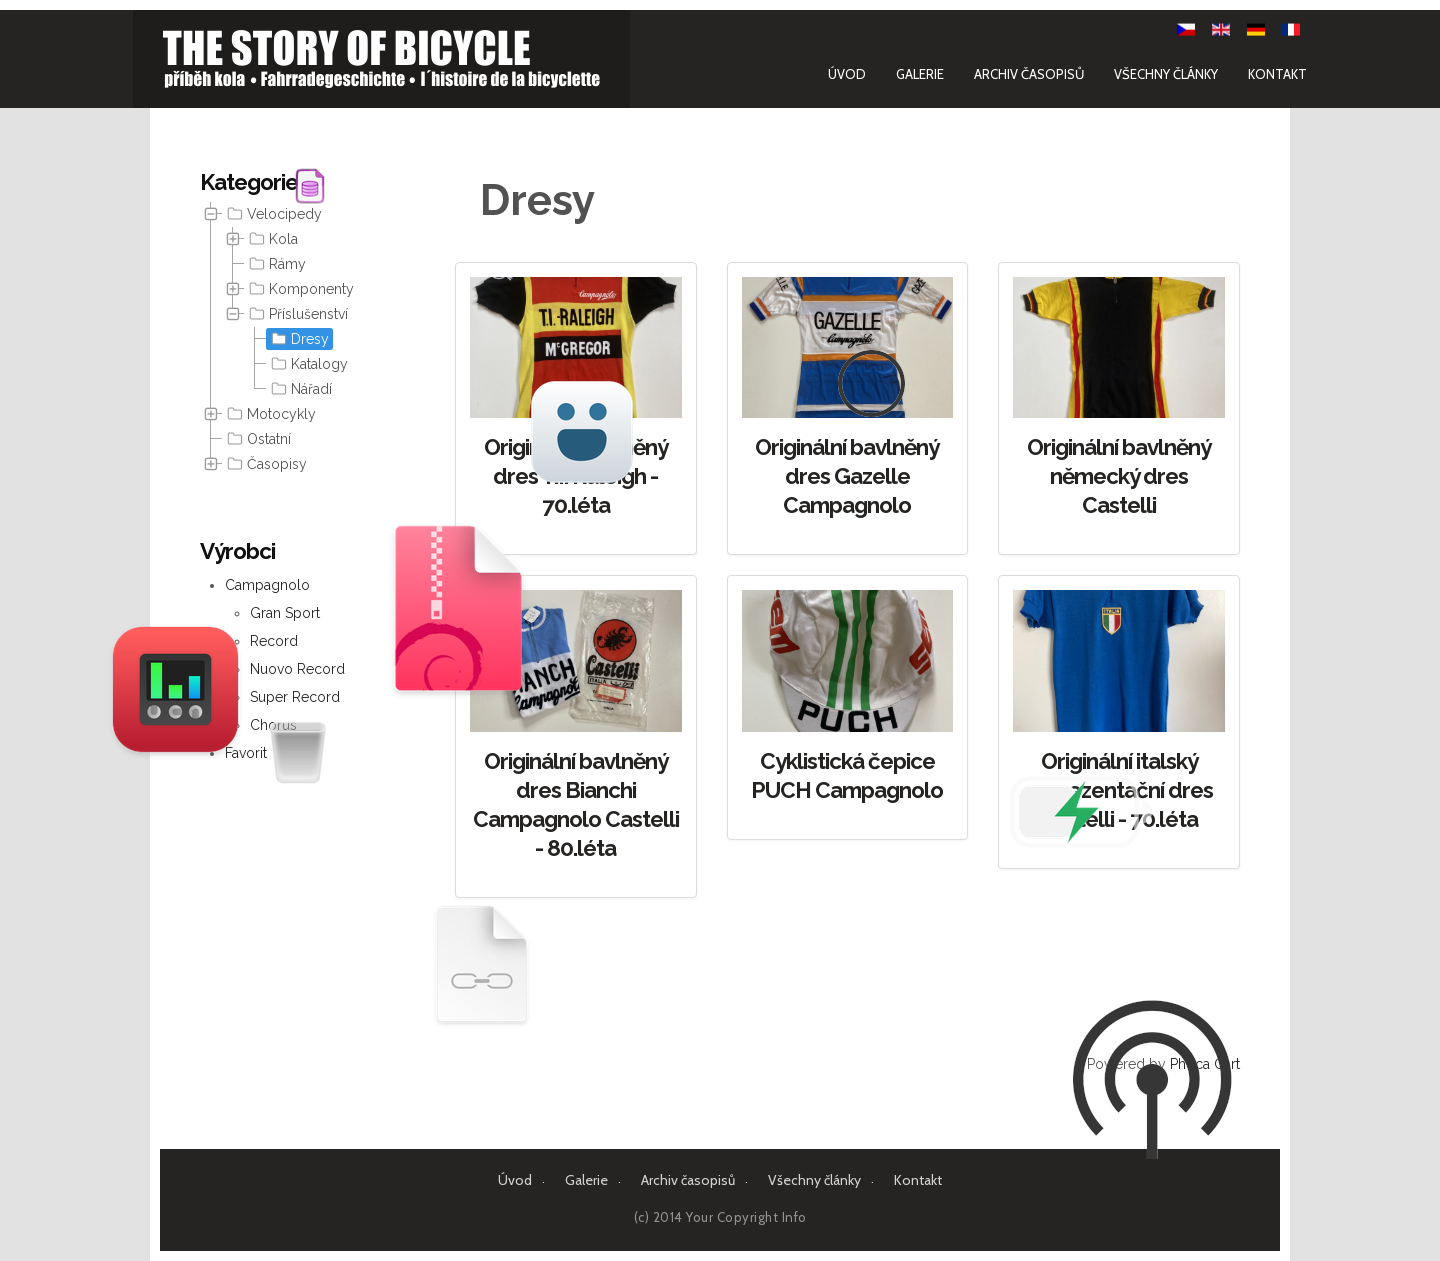 This screenshot has height=1261, width=1440. What do you see at coordinates (310, 186) in the screenshot?
I see `libreoffice base database template file` at bounding box center [310, 186].